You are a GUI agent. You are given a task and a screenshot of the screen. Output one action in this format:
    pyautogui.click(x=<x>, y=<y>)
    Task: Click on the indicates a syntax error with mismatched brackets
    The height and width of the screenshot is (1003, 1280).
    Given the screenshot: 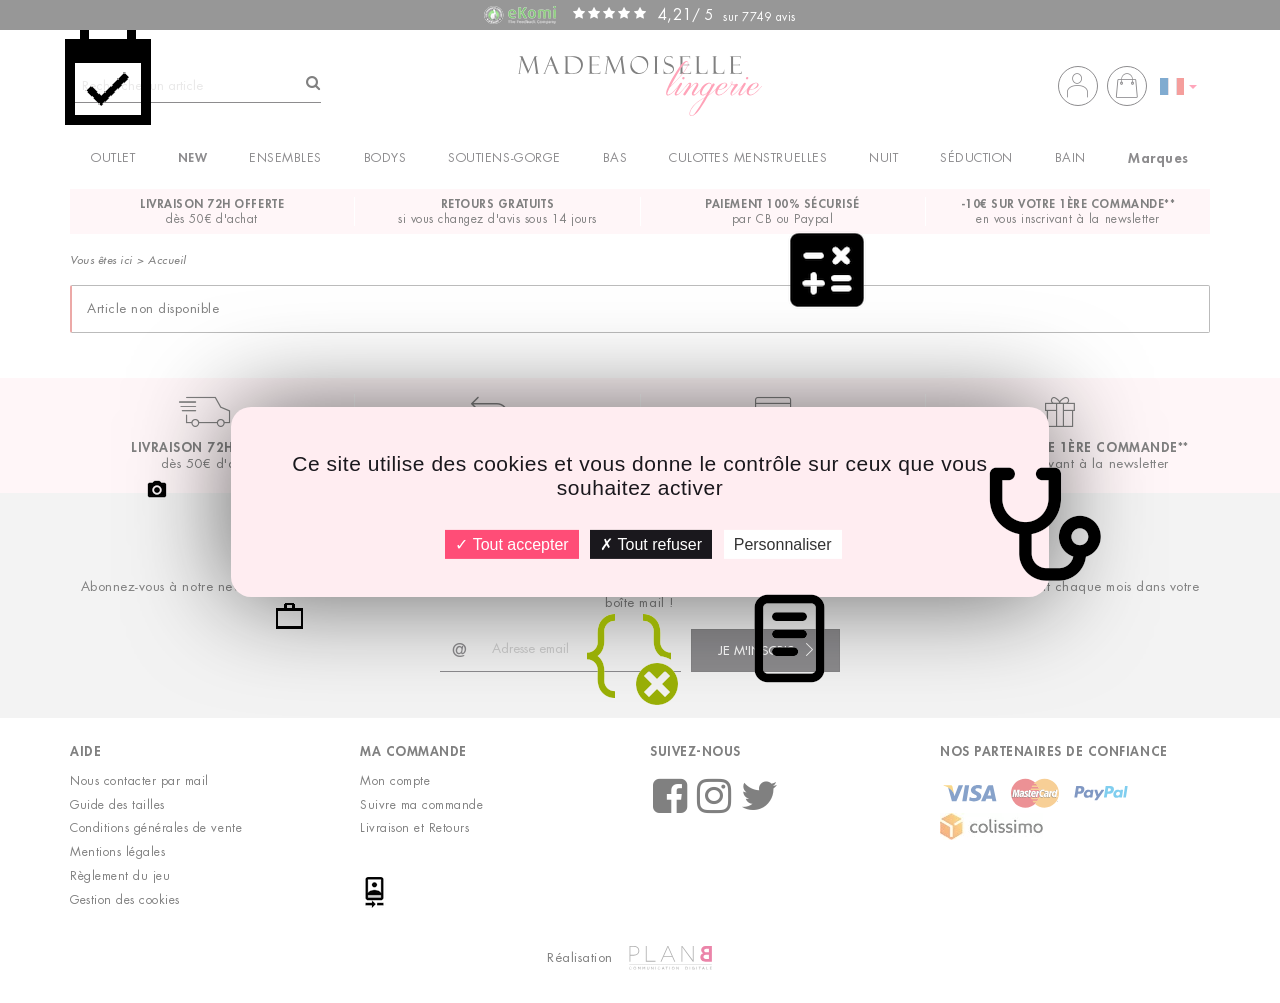 What is the action you would take?
    pyautogui.click(x=629, y=656)
    